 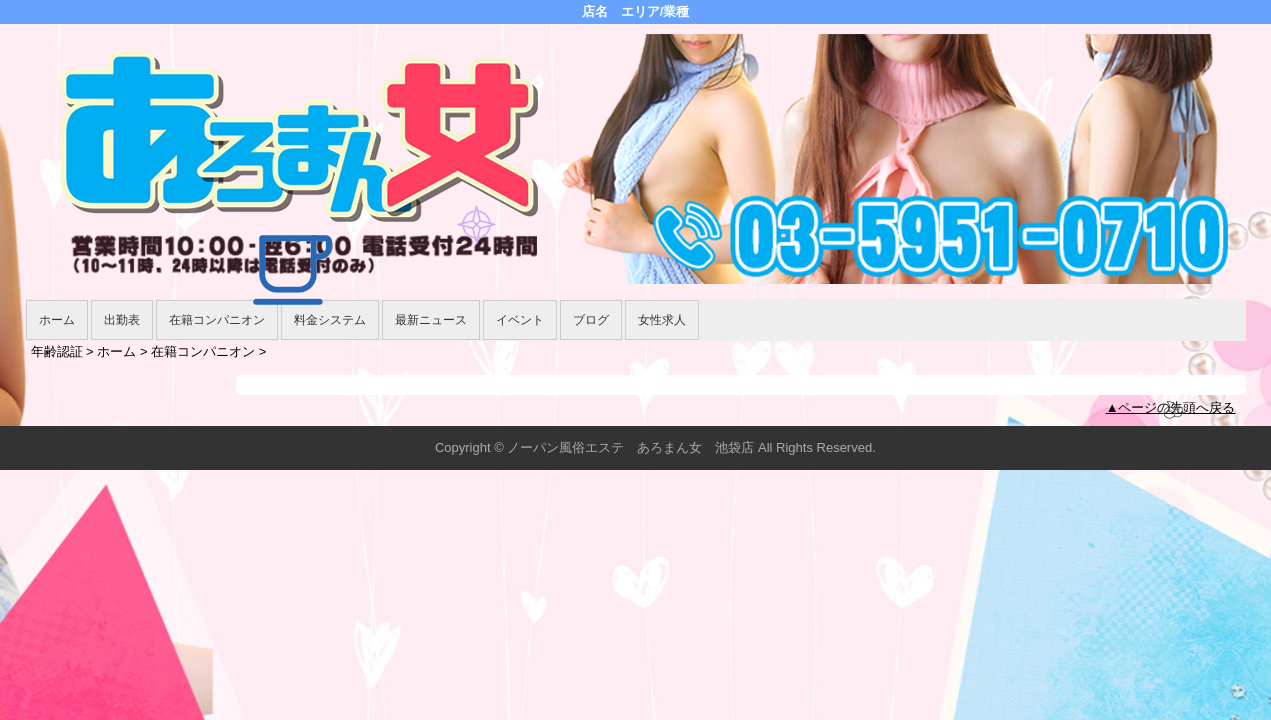 What do you see at coordinates (292, 271) in the screenshot?
I see `find nearby coffee shops or cafes` at bounding box center [292, 271].